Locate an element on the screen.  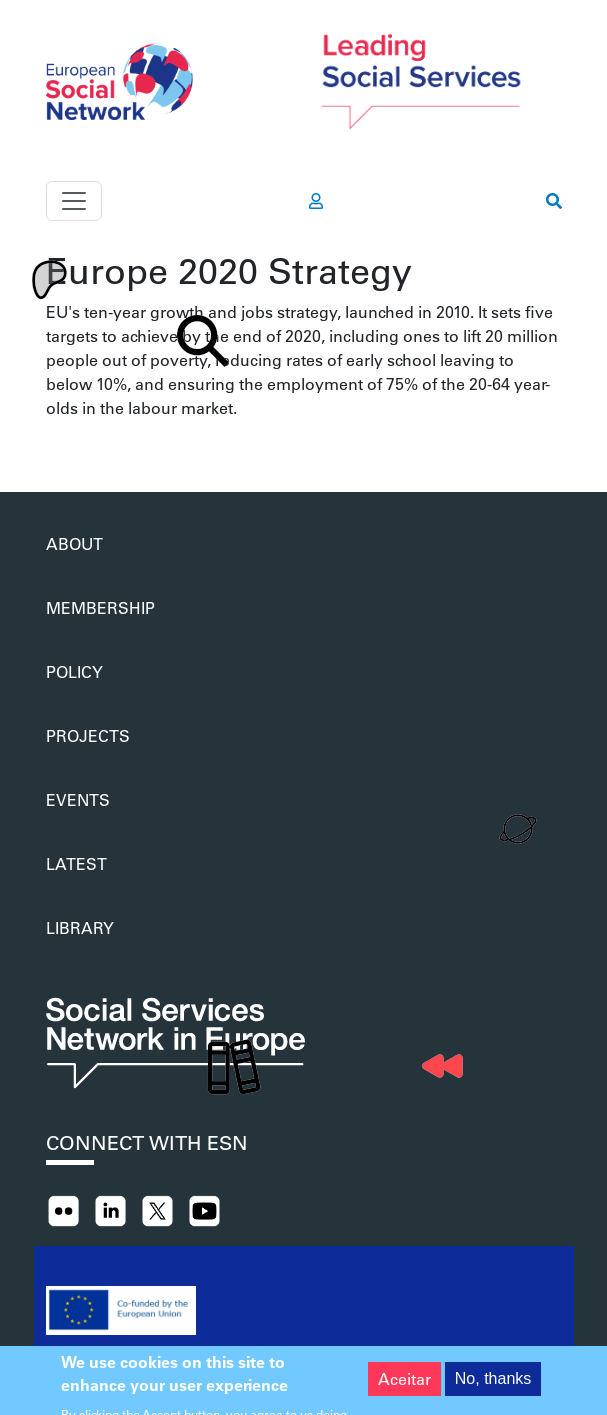
access your library or book collection is located at coordinates (232, 1068).